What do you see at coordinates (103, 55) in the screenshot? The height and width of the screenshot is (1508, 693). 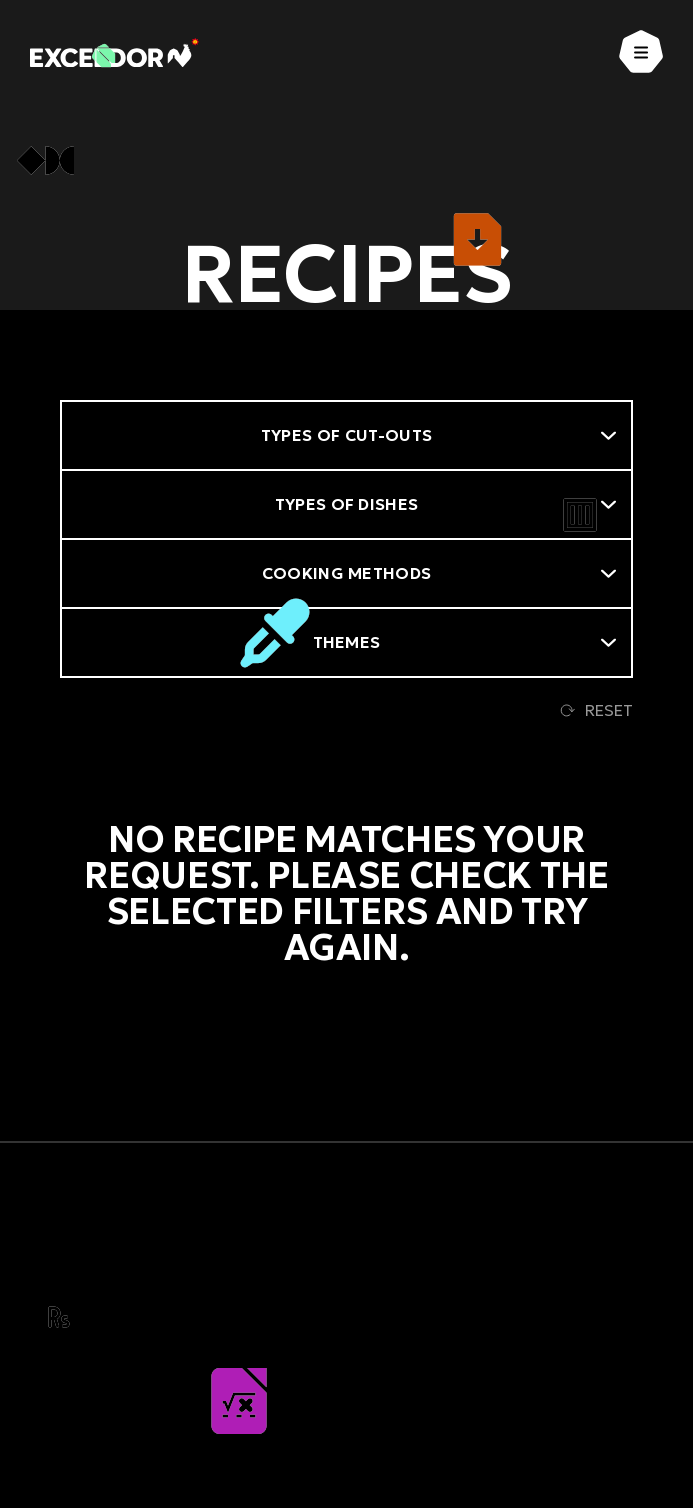 I see `dart programming language logo` at bounding box center [103, 55].